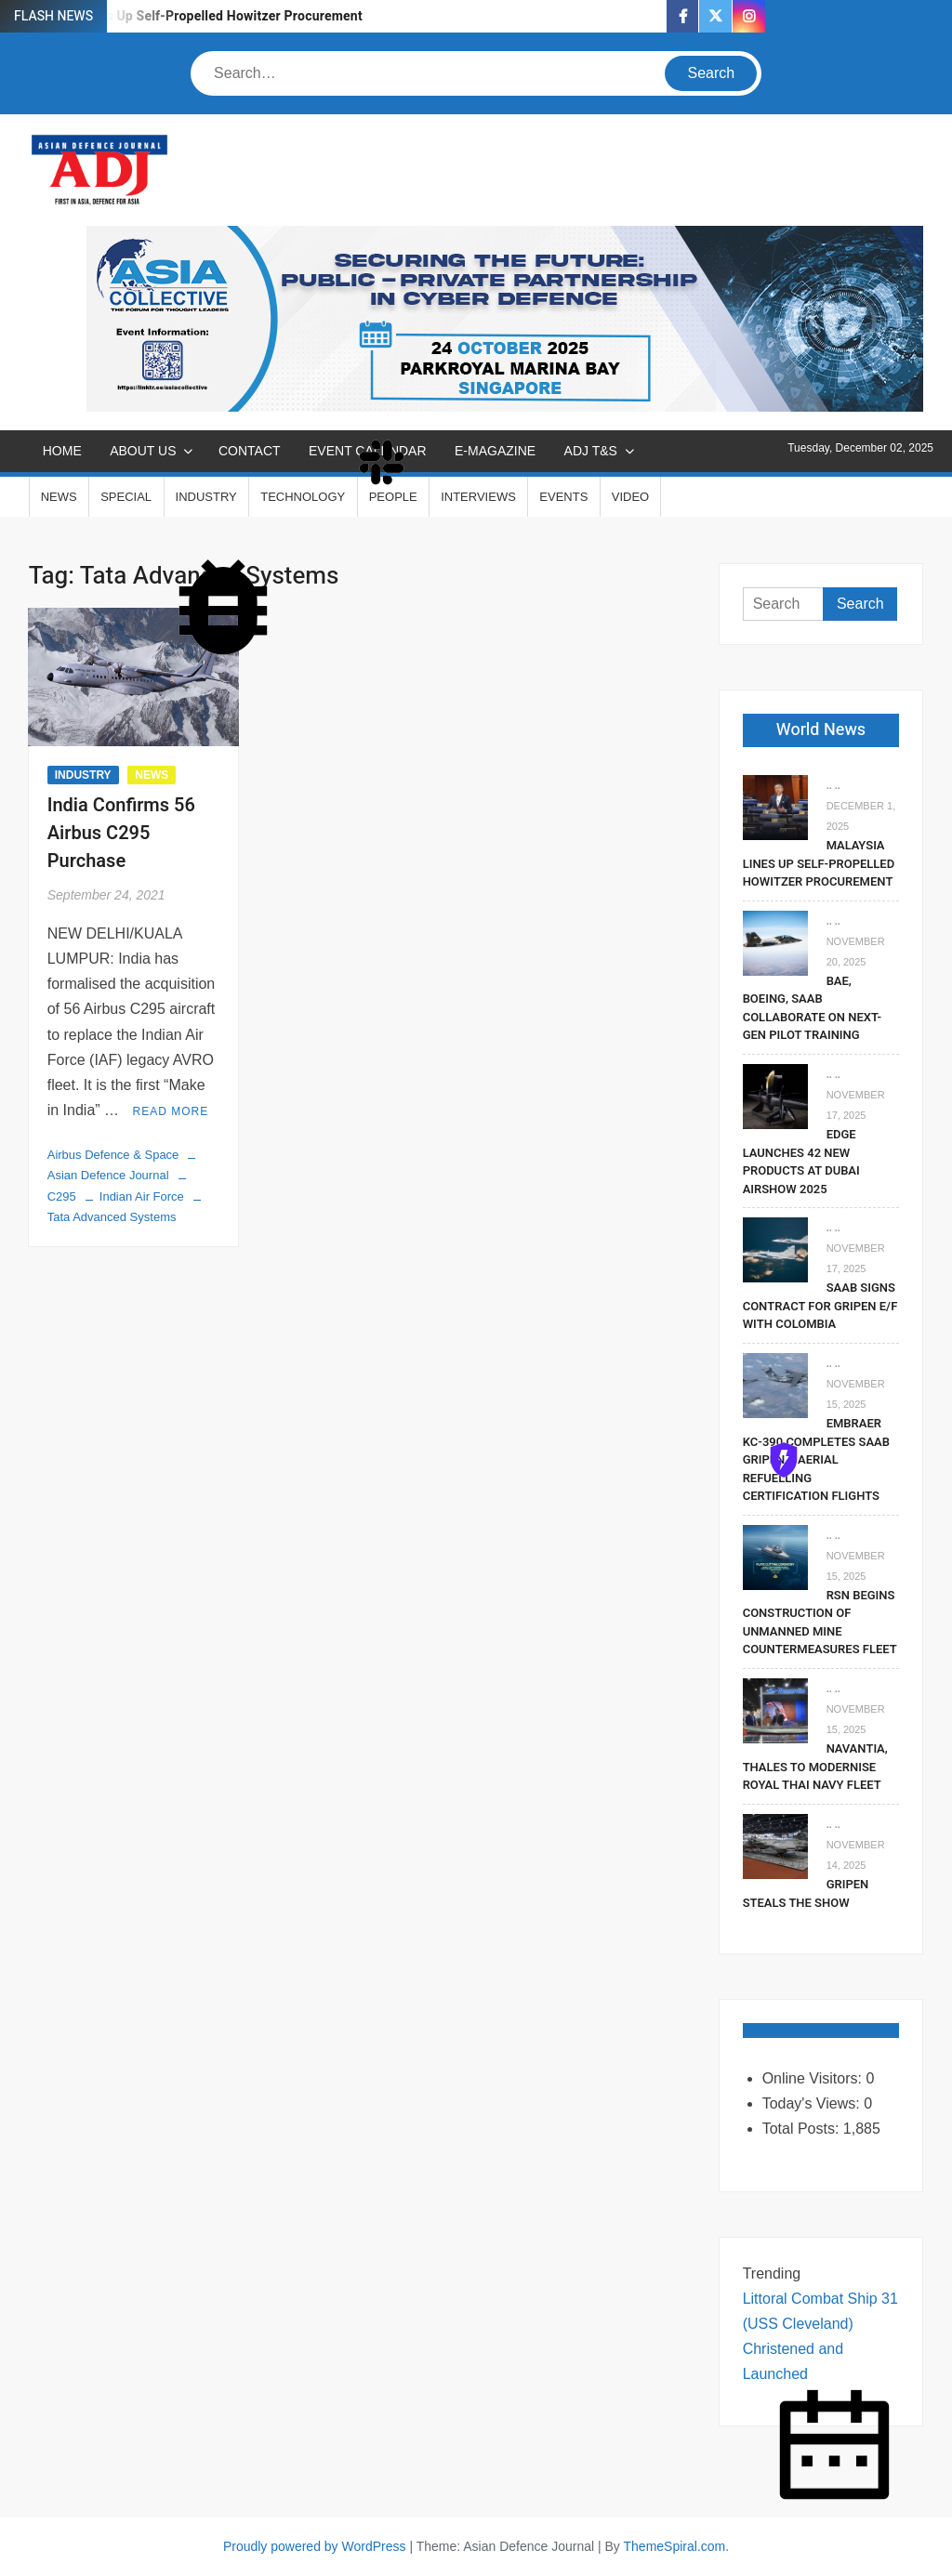  What do you see at coordinates (834, 2450) in the screenshot?
I see `view calendar or schedule` at bounding box center [834, 2450].